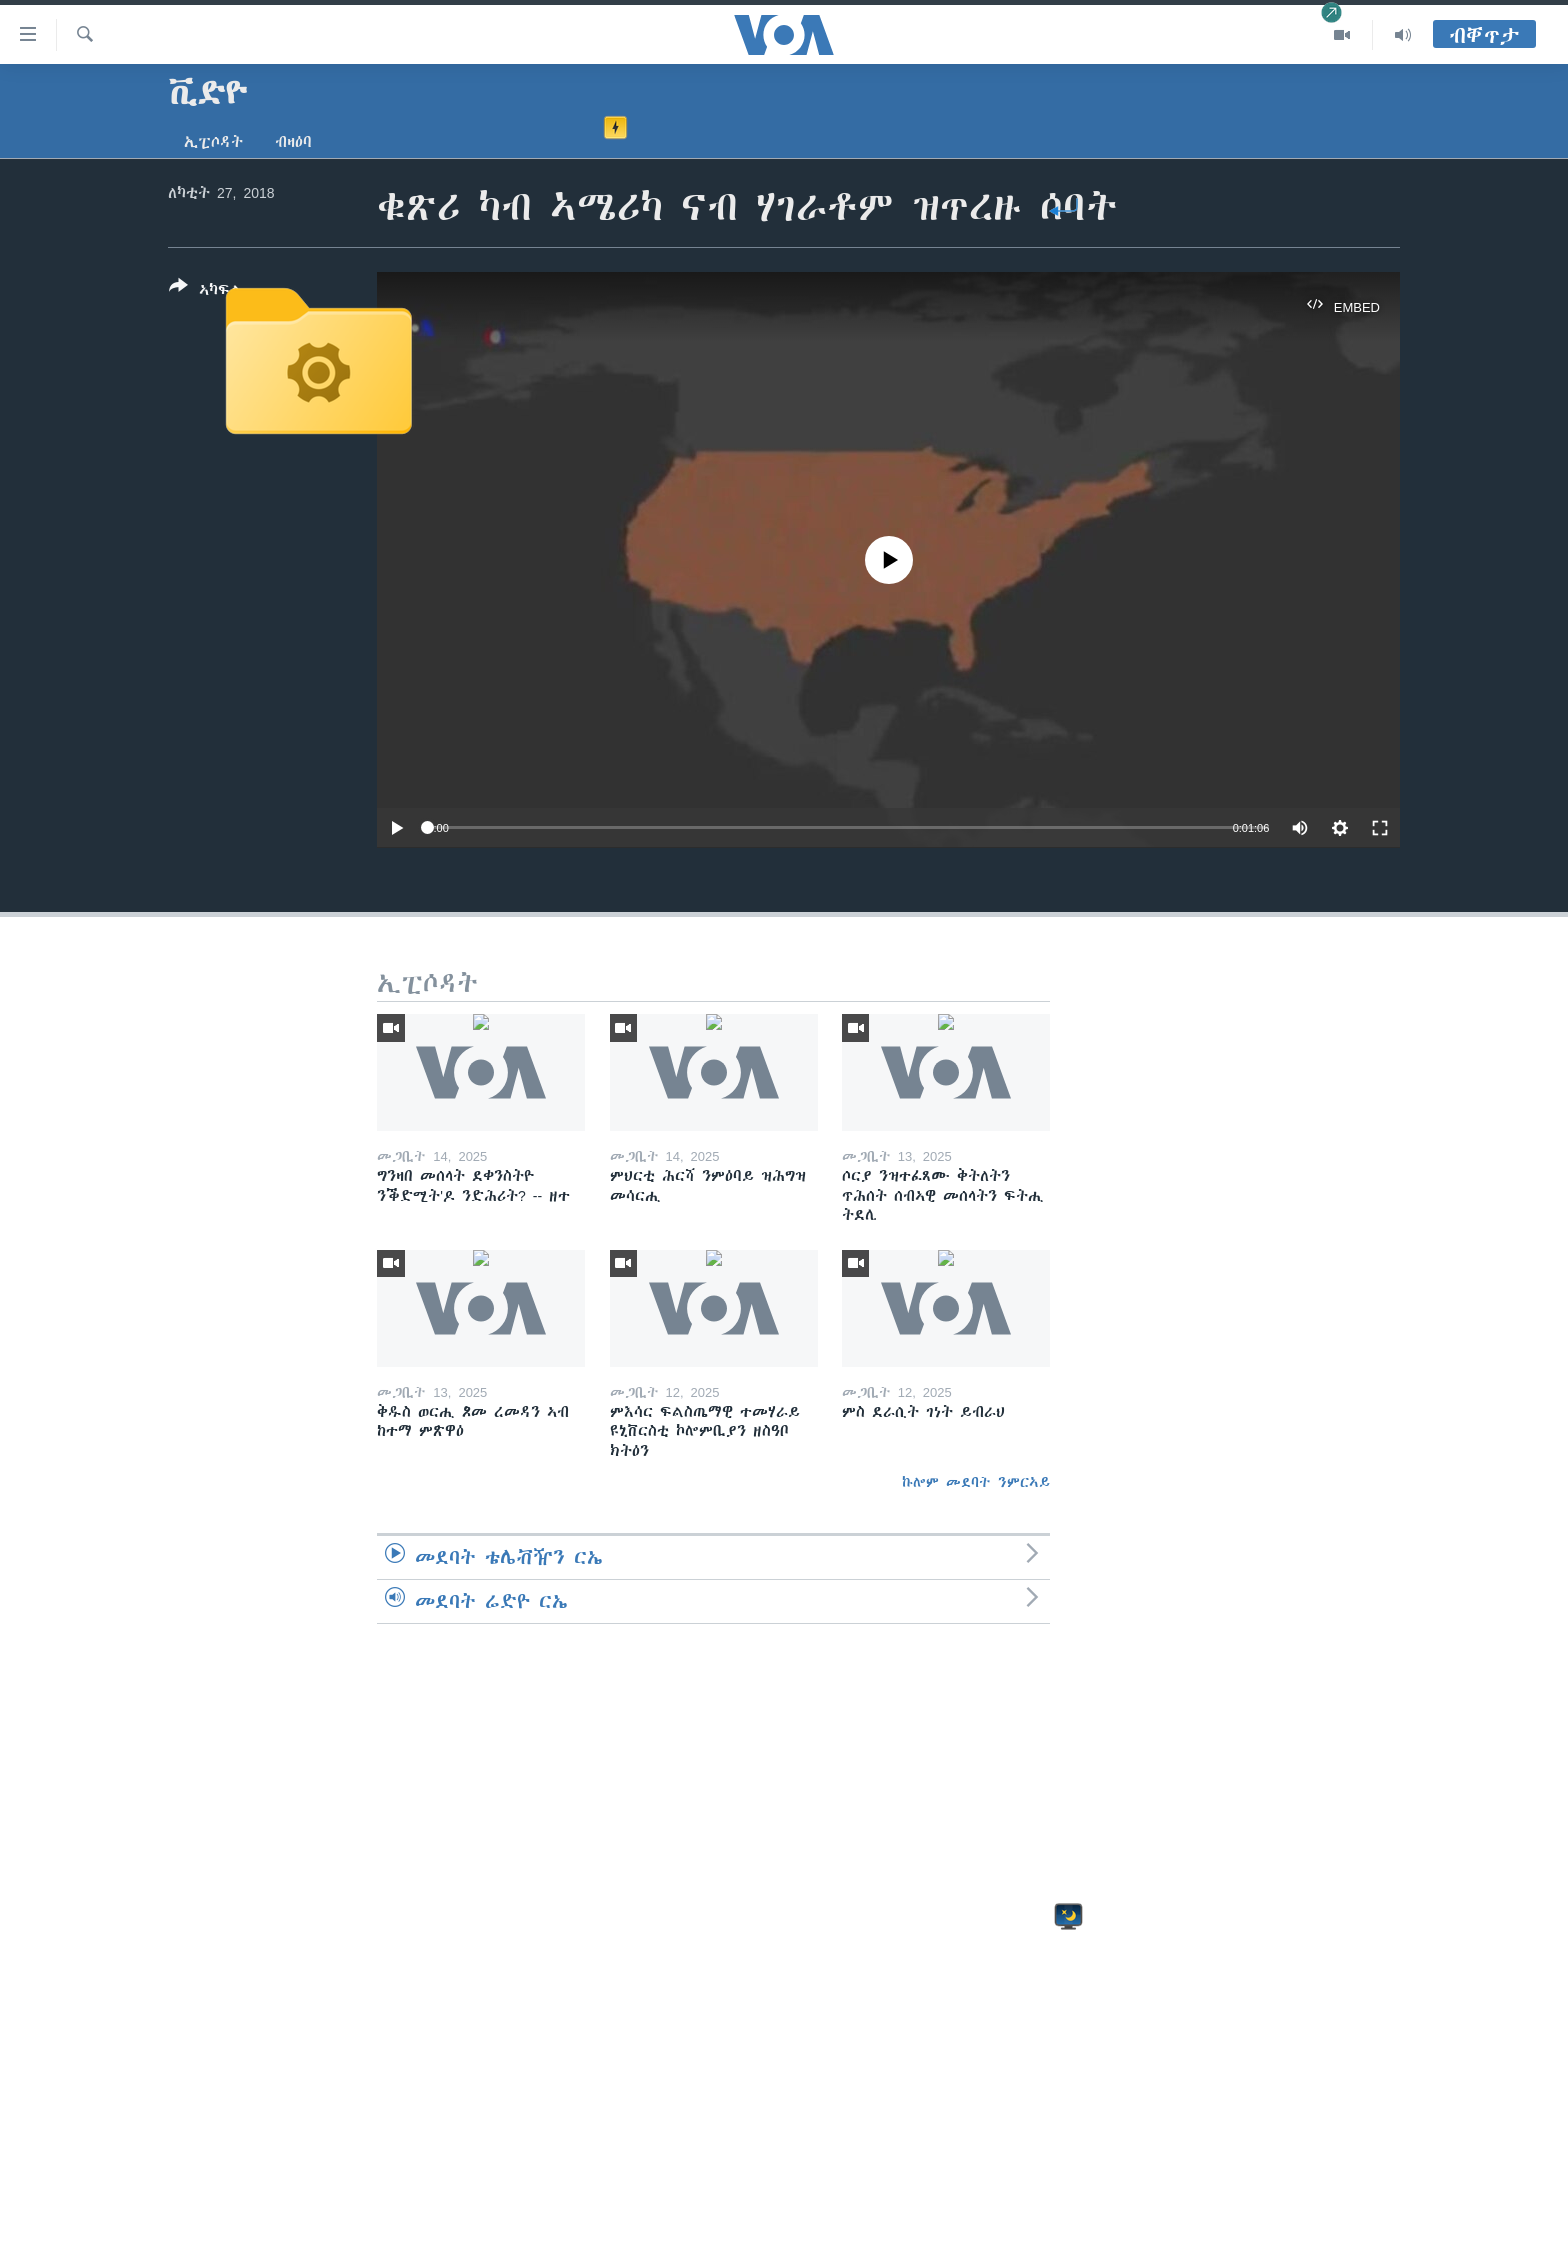 The width and height of the screenshot is (1568, 2254). I want to click on open folder settings or configuration options, so click(318, 366).